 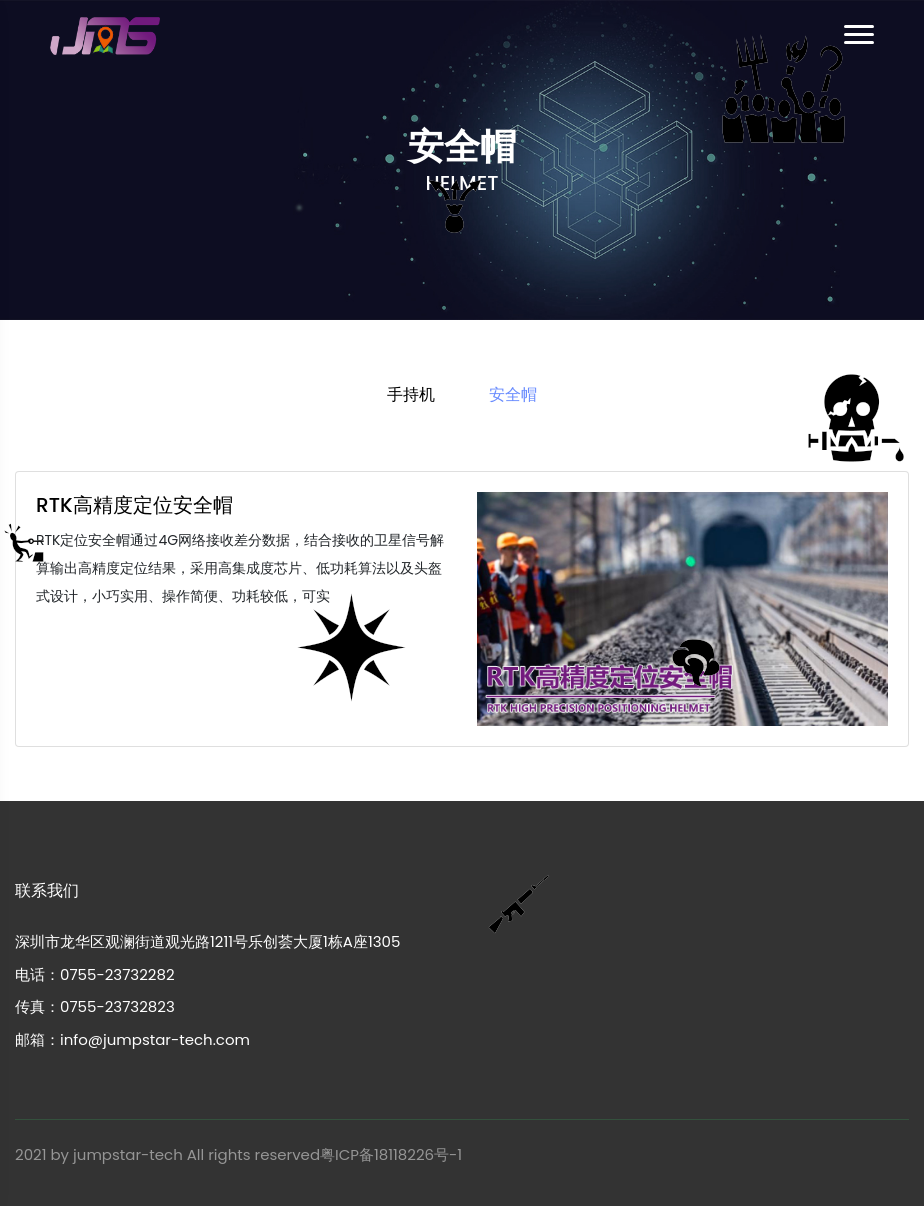 What do you see at coordinates (783, 81) in the screenshot?
I see `indicates a rebellion or protest event in-game` at bounding box center [783, 81].